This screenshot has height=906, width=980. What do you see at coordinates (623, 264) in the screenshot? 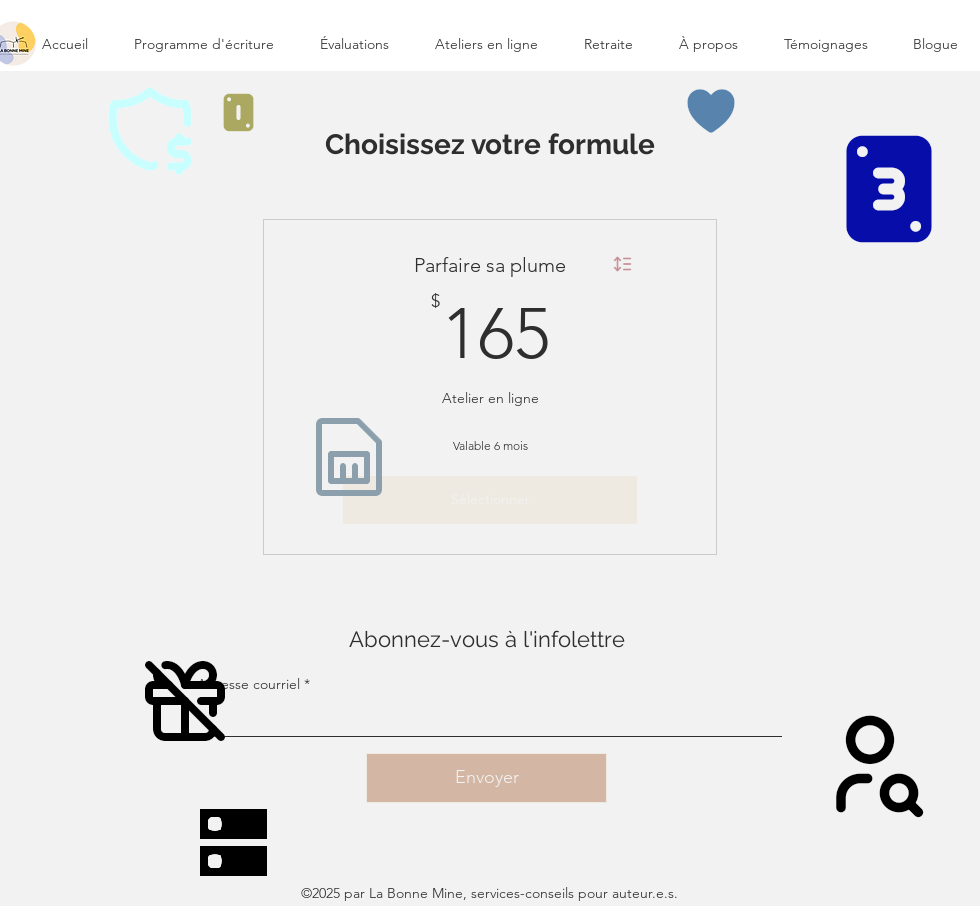
I see `adjust line spacing in text` at bounding box center [623, 264].